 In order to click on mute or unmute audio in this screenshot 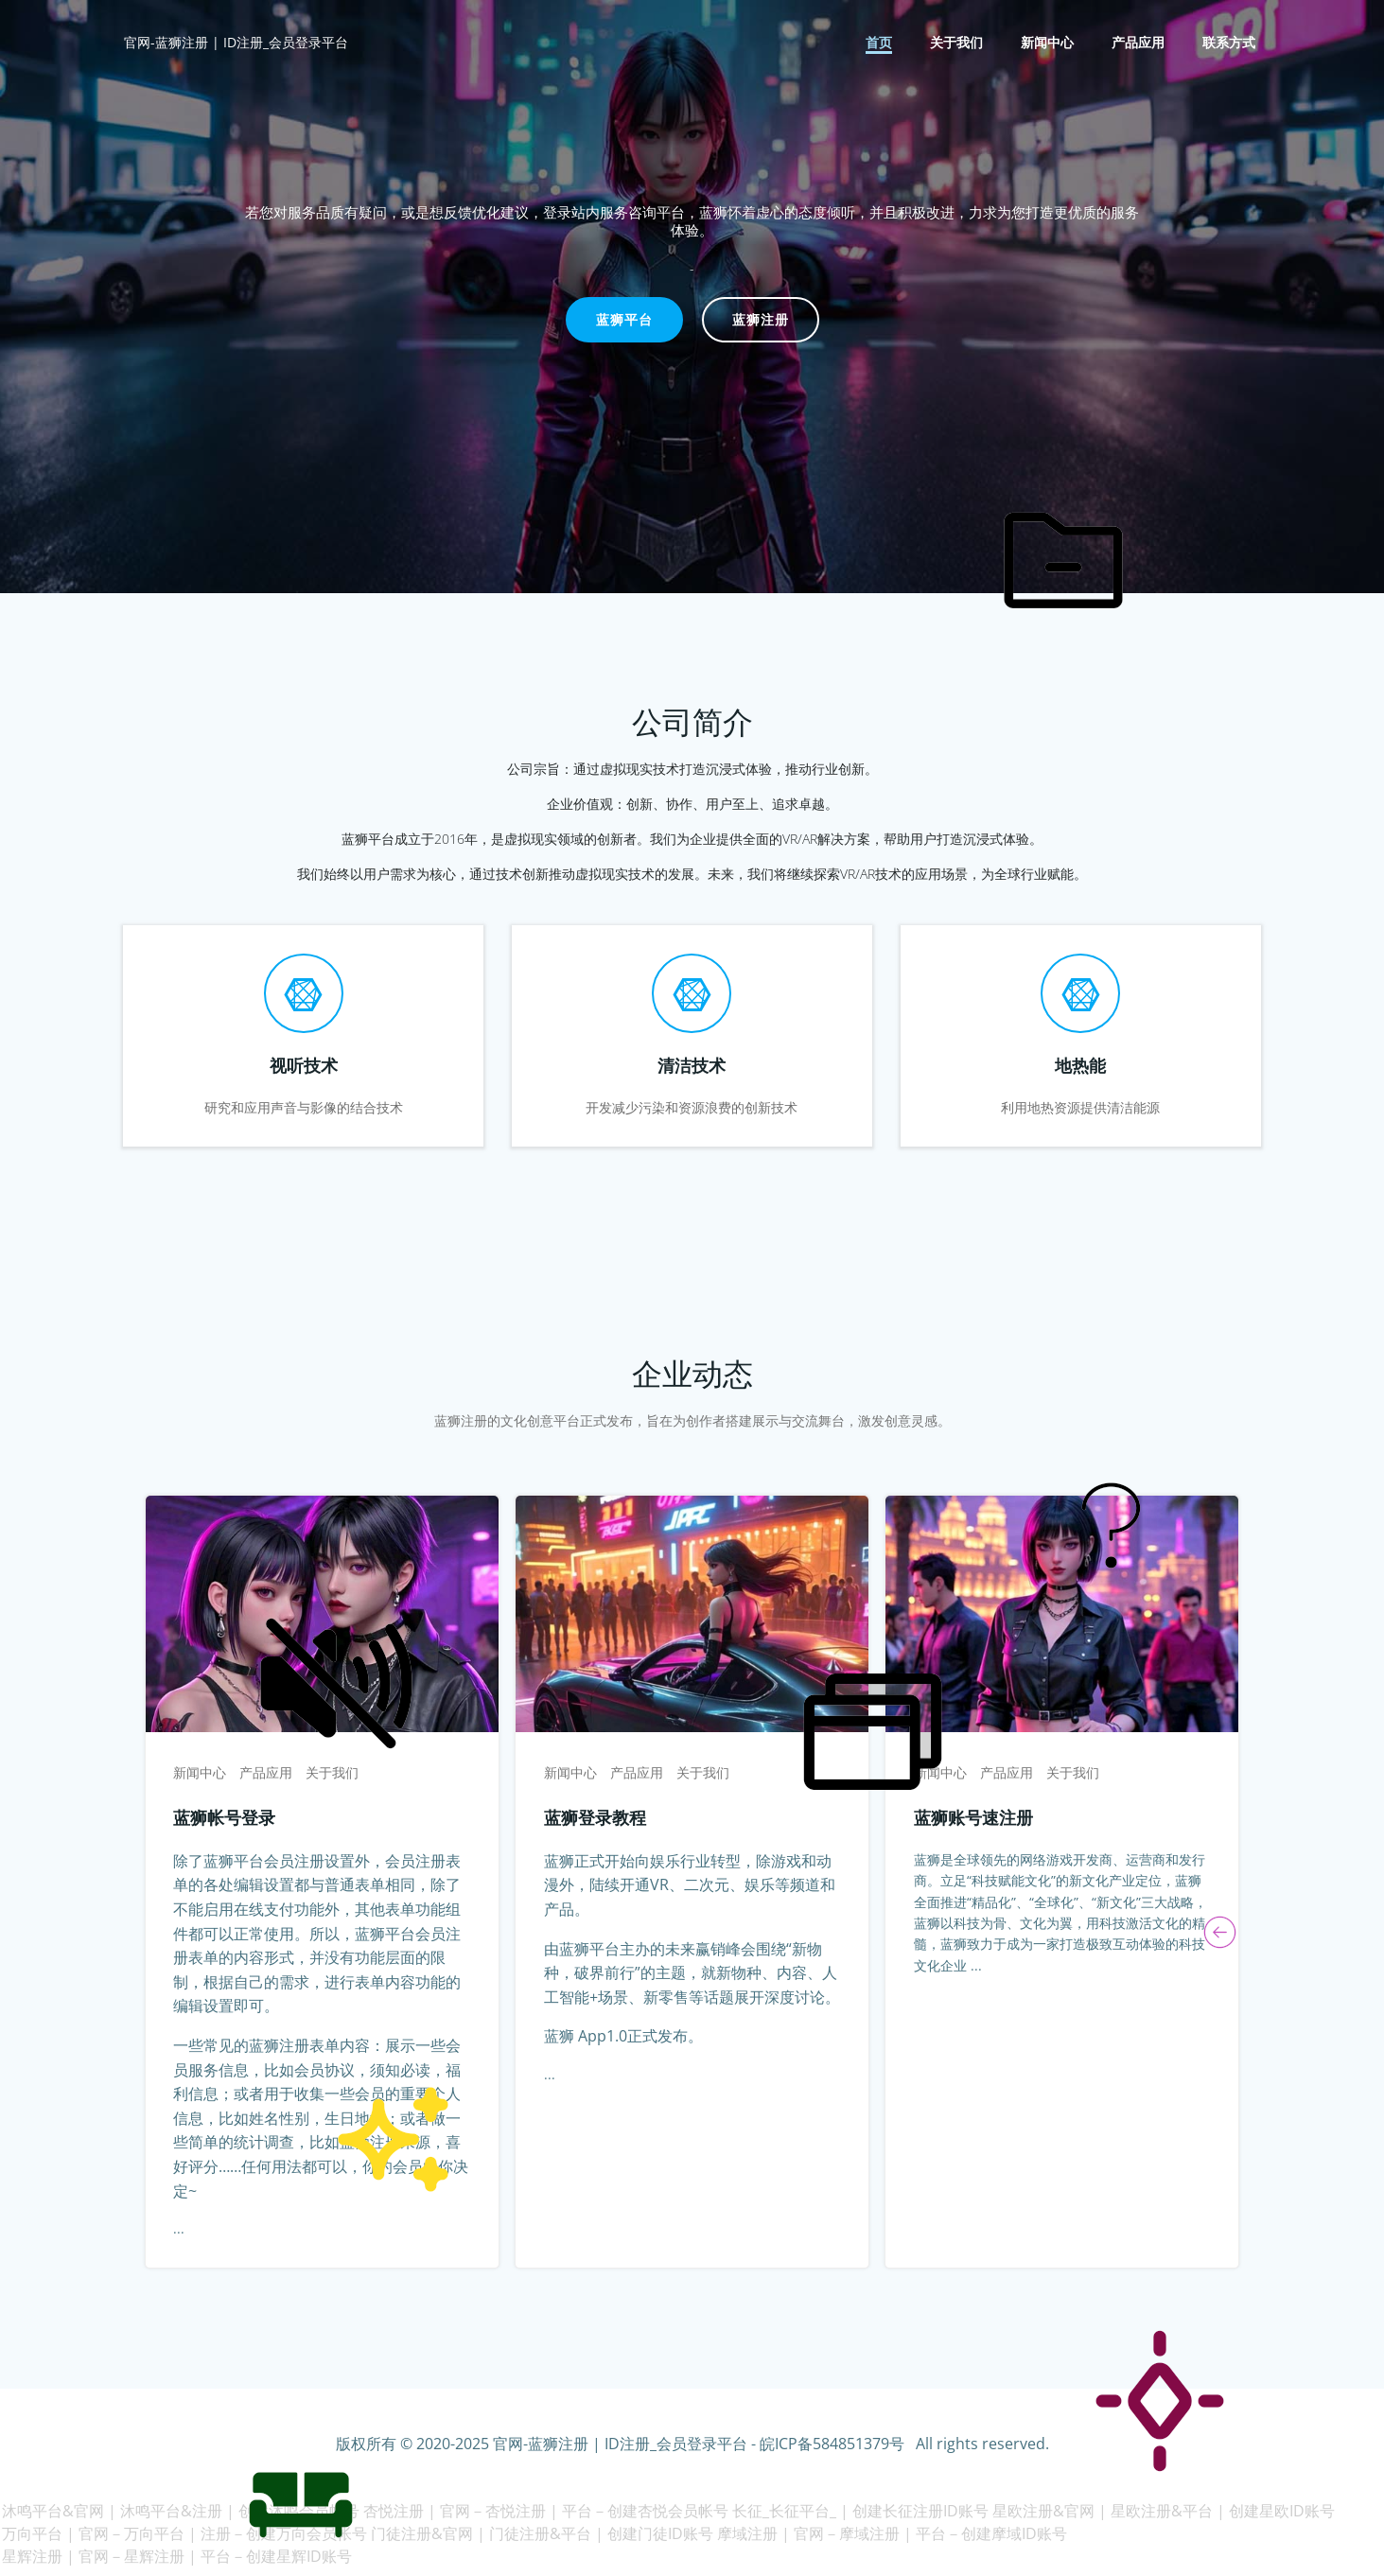, I will do `click(336, 1683)`.